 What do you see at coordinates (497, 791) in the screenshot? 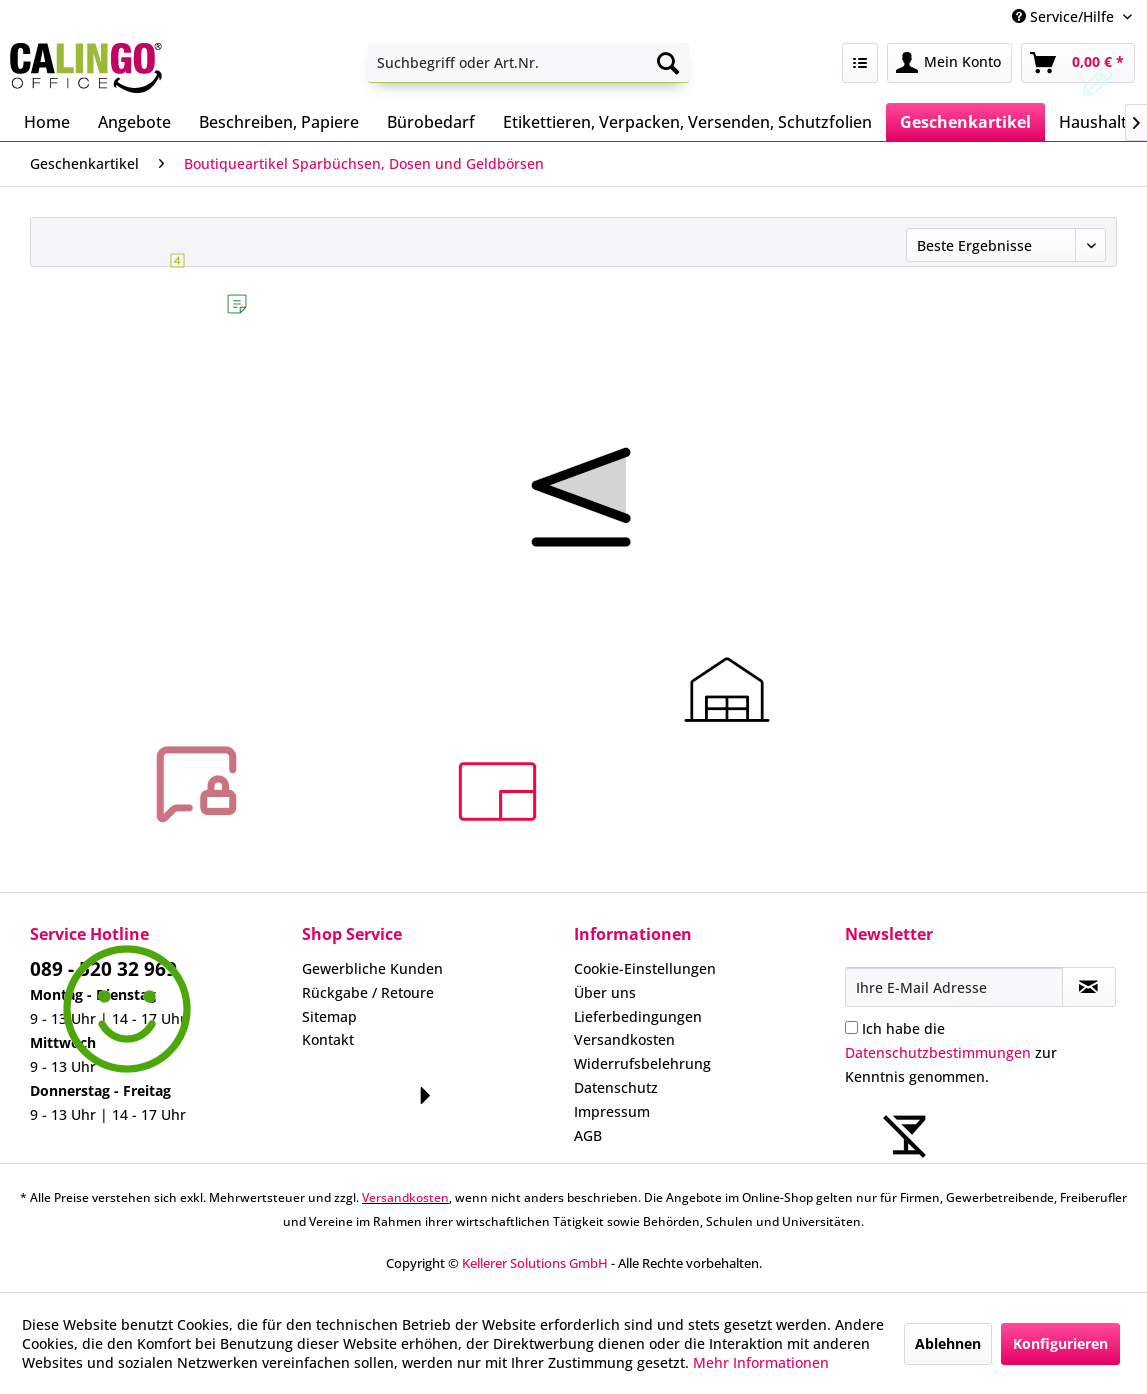
I see `enable picture-in-picture mode` at bounding box center [497, 791].